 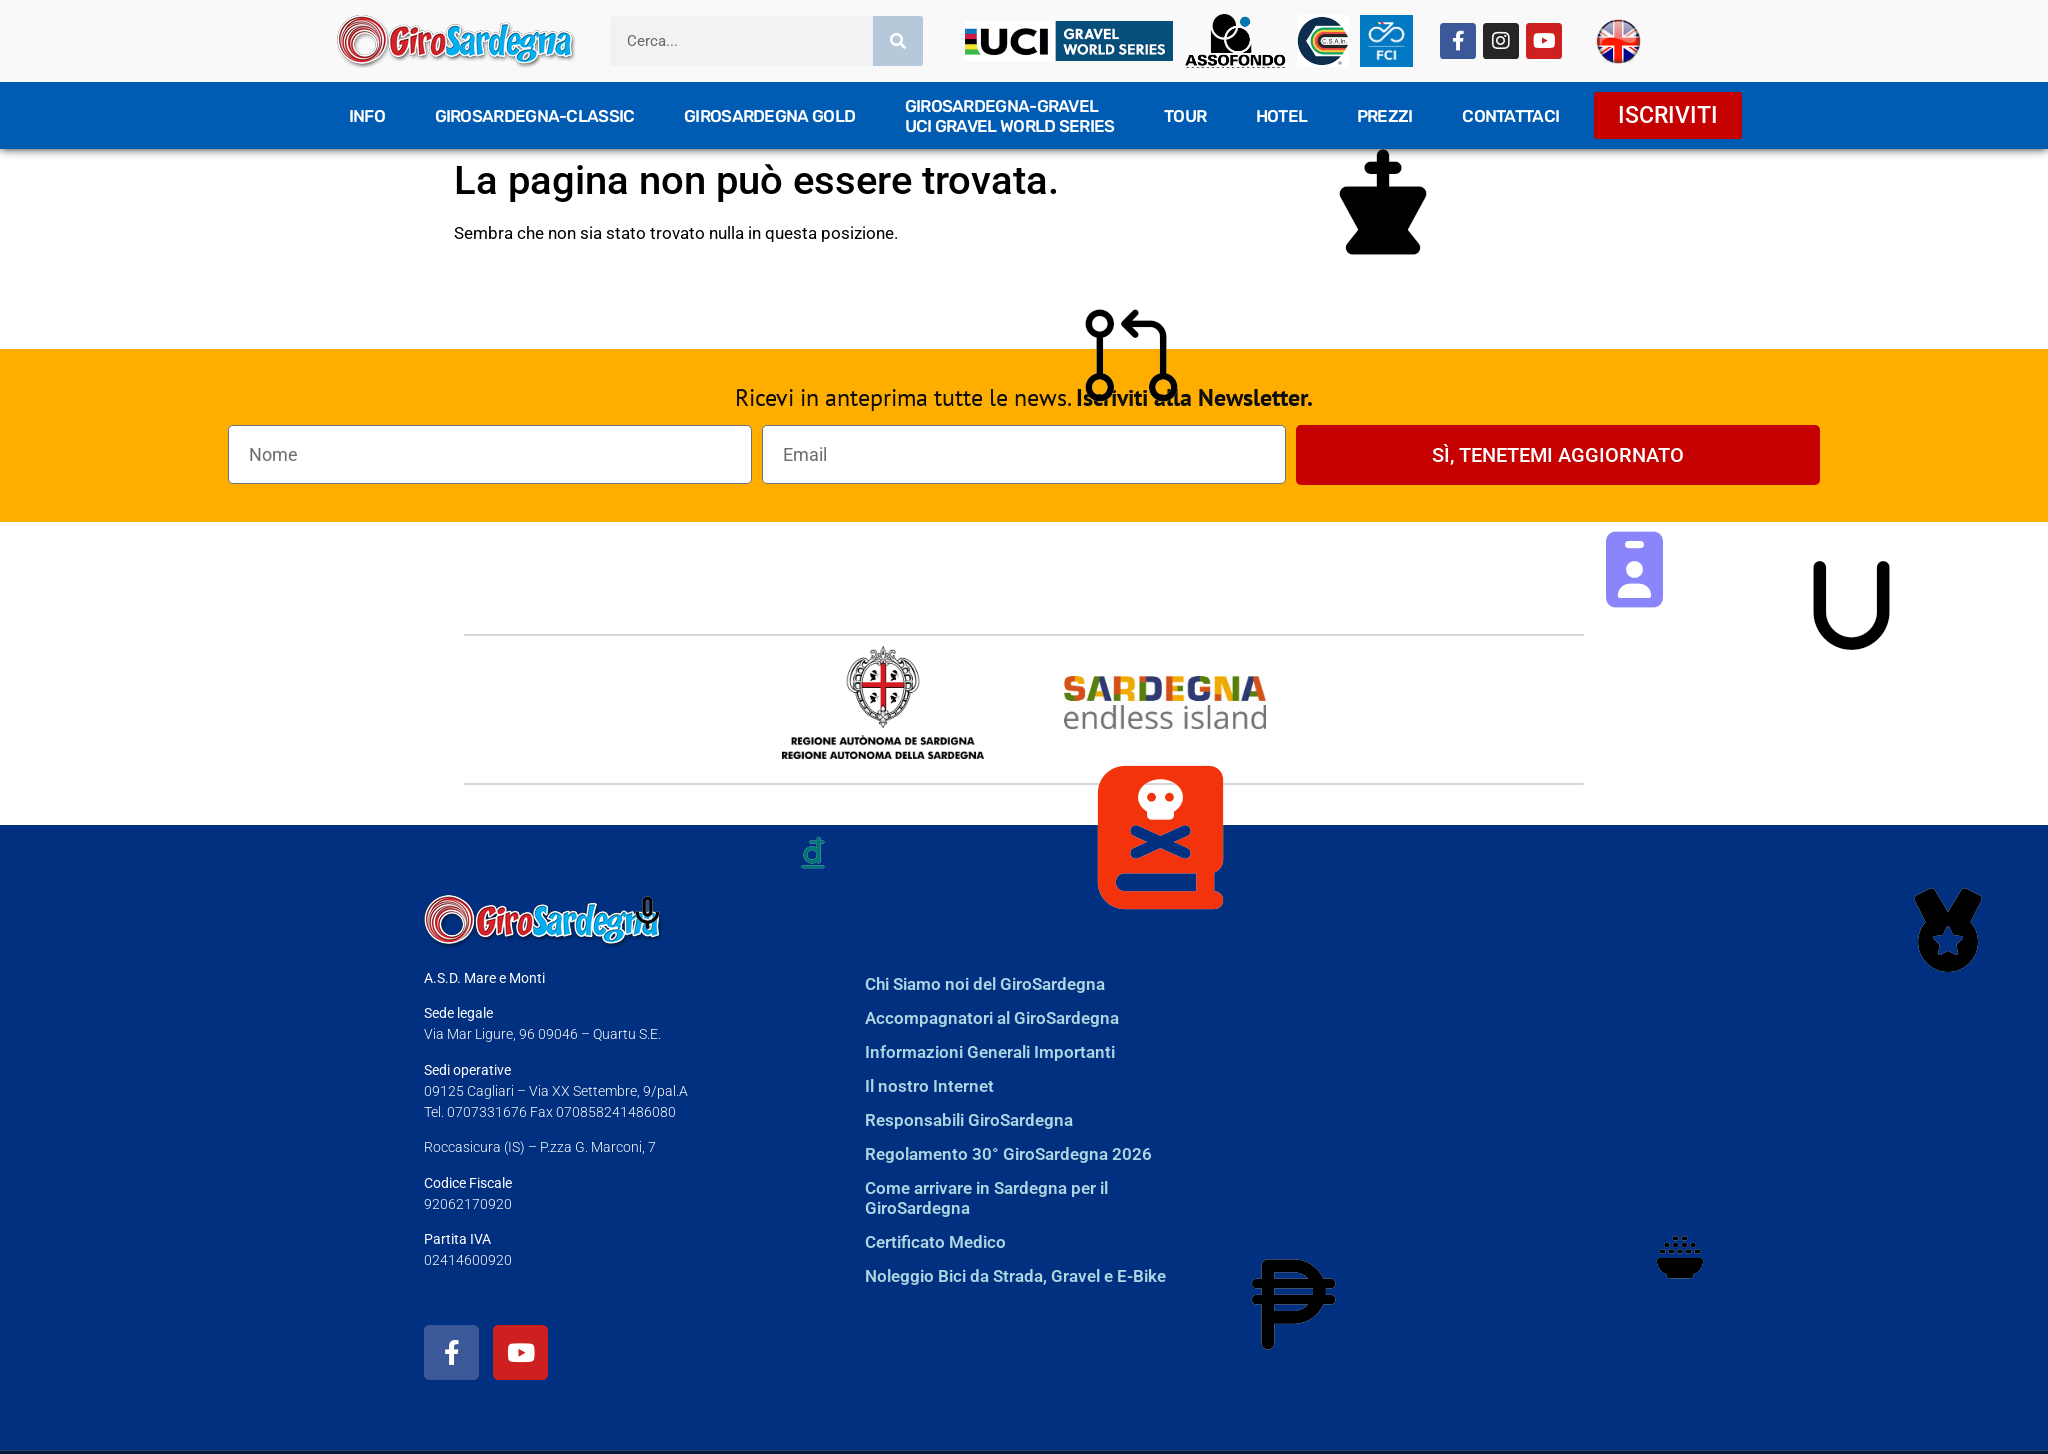 I want to click on indicates pricing or payment in Philippine pesos, so click(x=1290, y=1304).